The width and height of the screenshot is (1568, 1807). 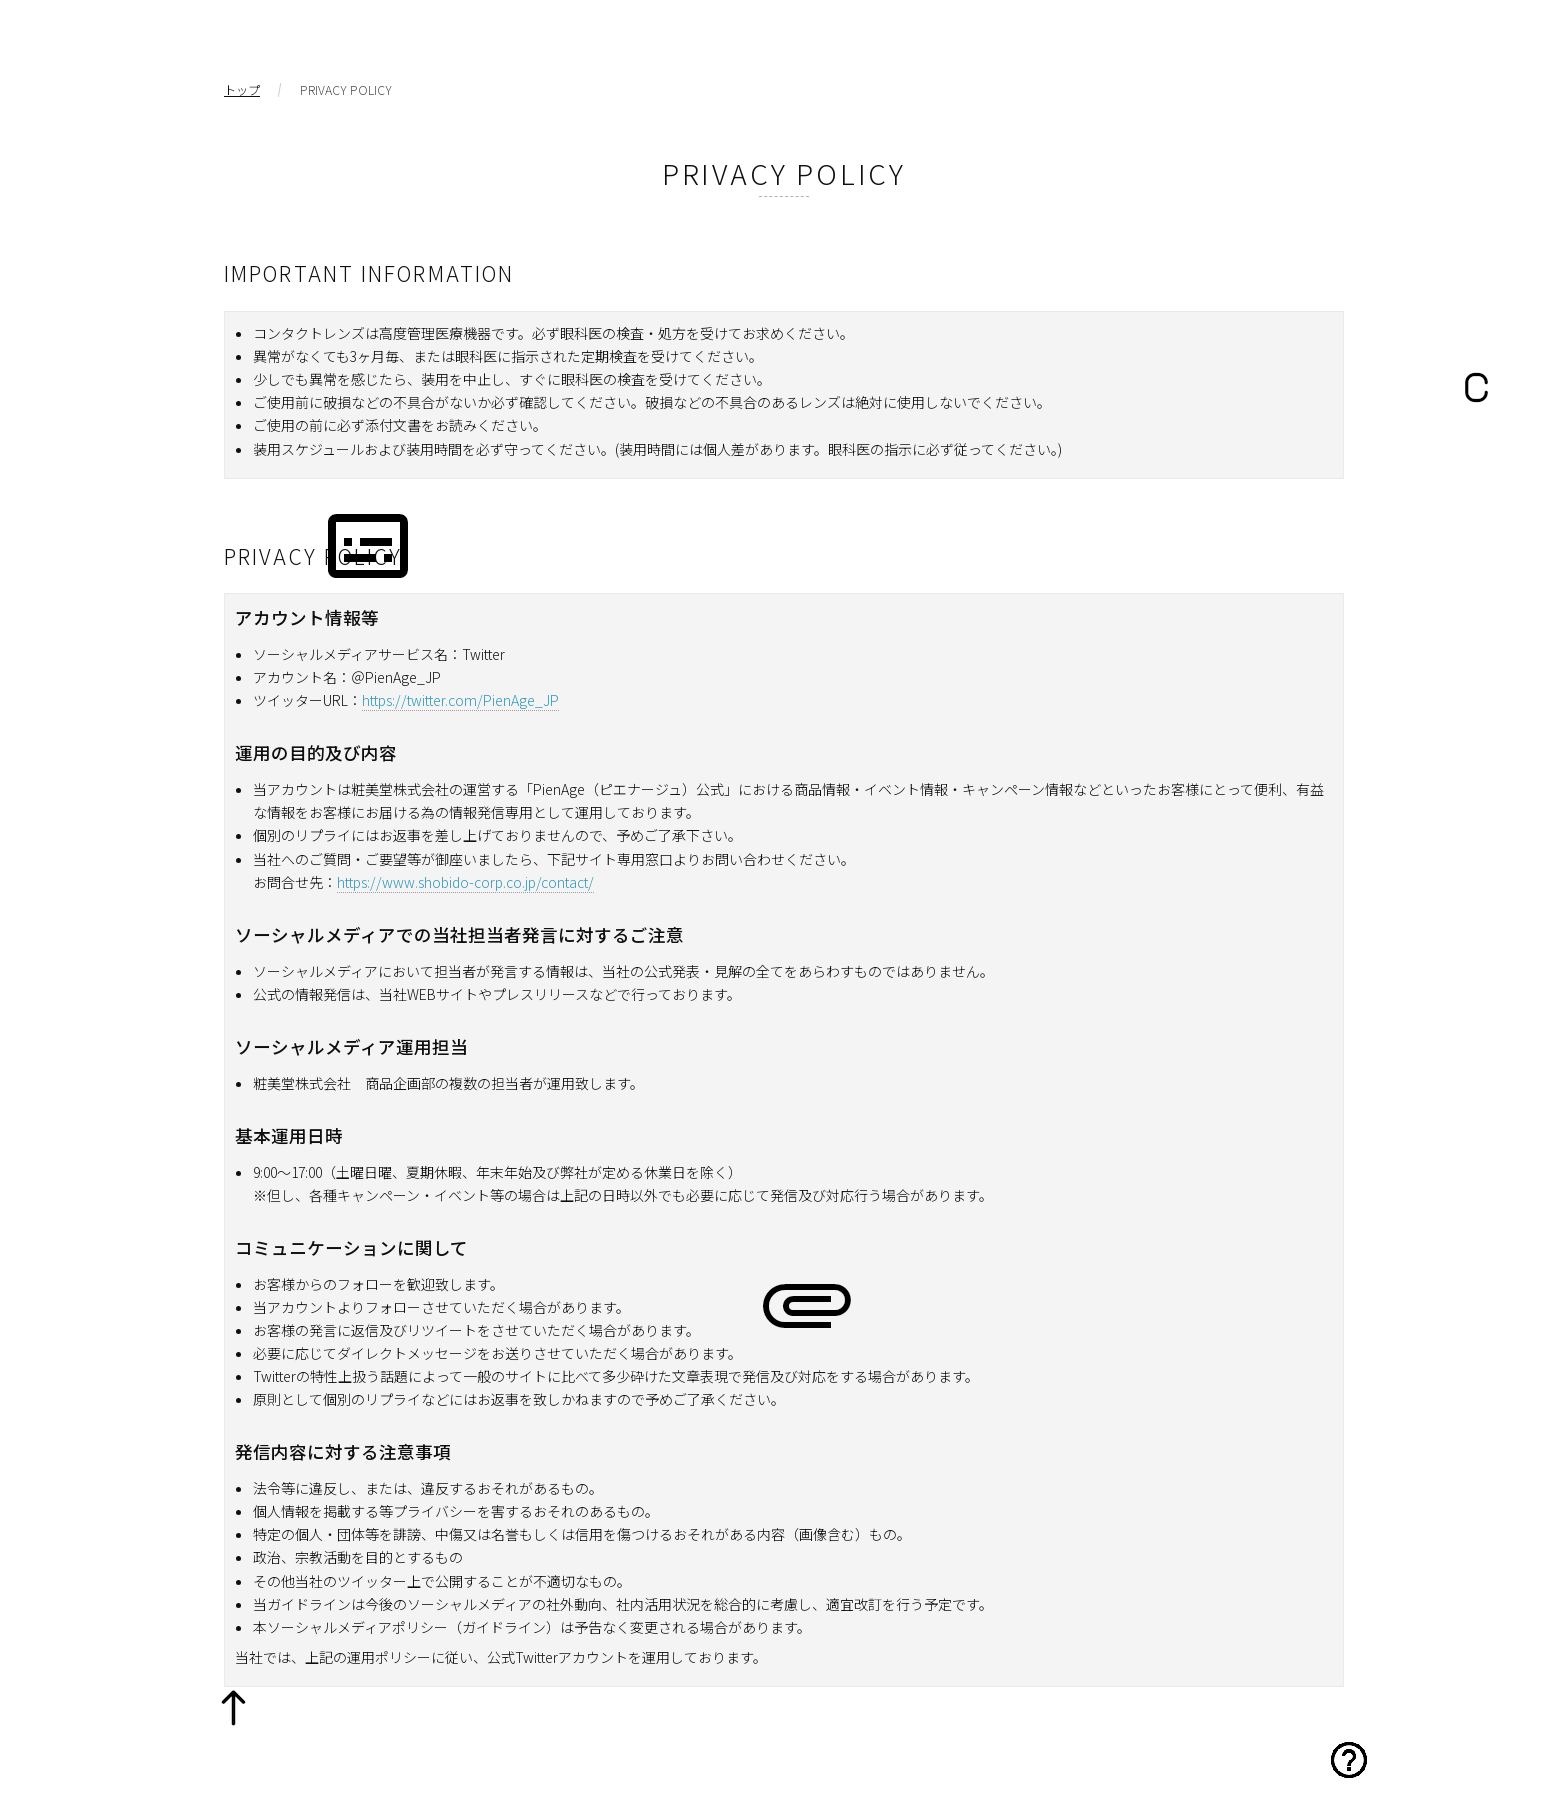 What do you see at coordinates (233, 1707) in the screenshot?
I see `indicates north direction on a map or compass` at bounding box center [233, 1707].